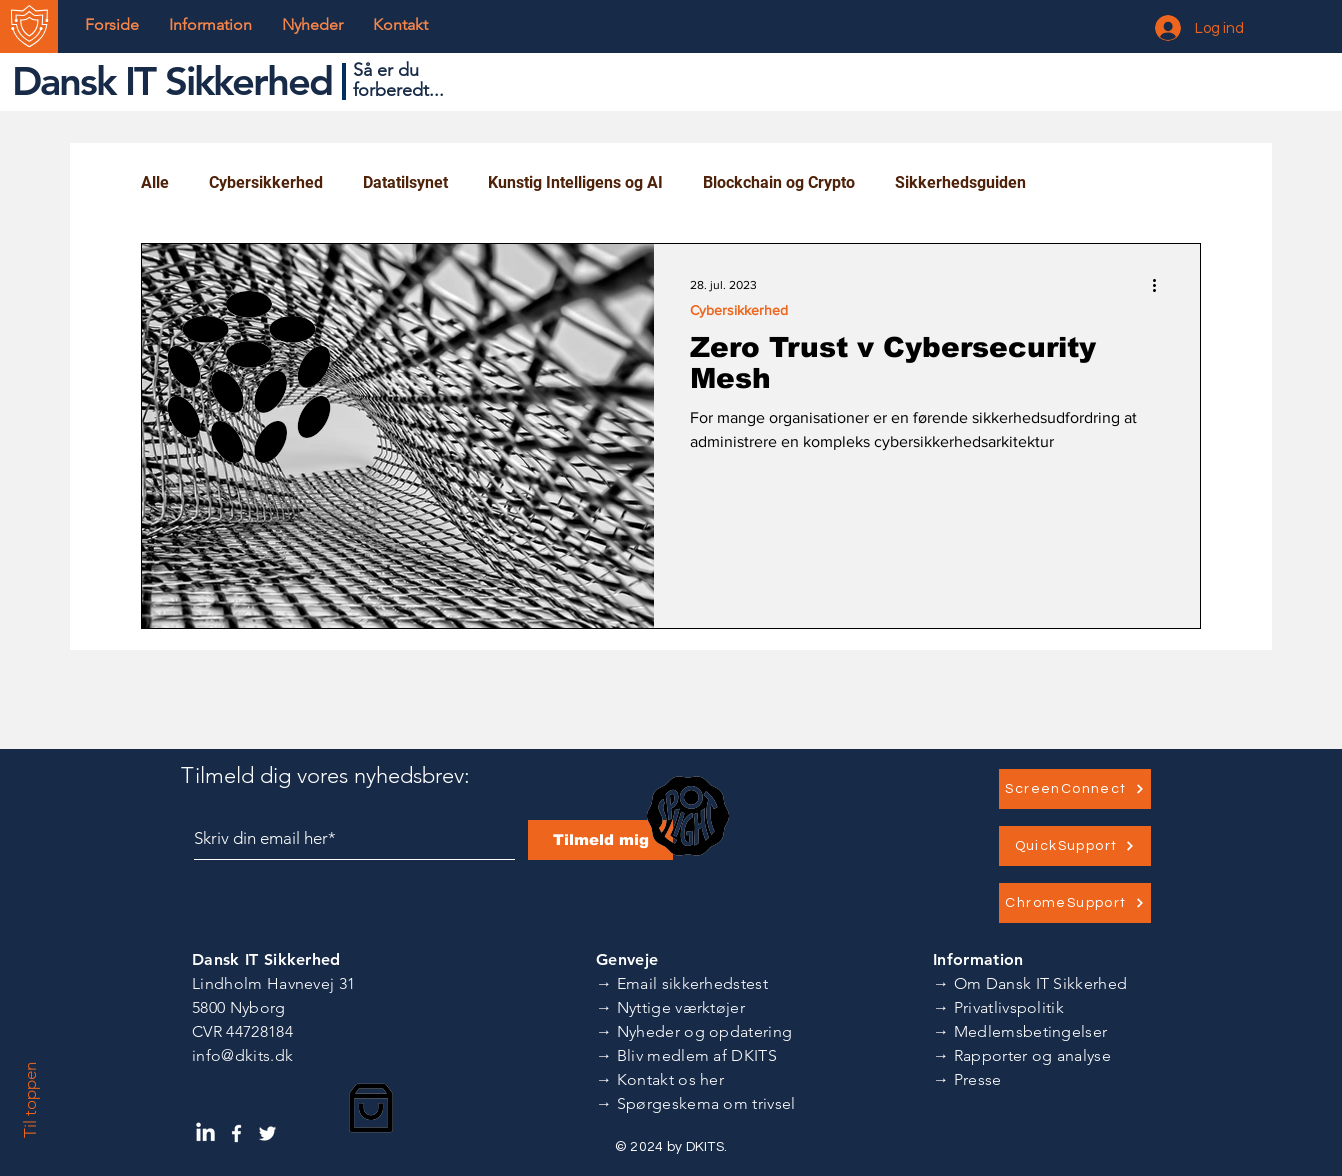  I want to click on spotlight app logo, so click(688, 816).